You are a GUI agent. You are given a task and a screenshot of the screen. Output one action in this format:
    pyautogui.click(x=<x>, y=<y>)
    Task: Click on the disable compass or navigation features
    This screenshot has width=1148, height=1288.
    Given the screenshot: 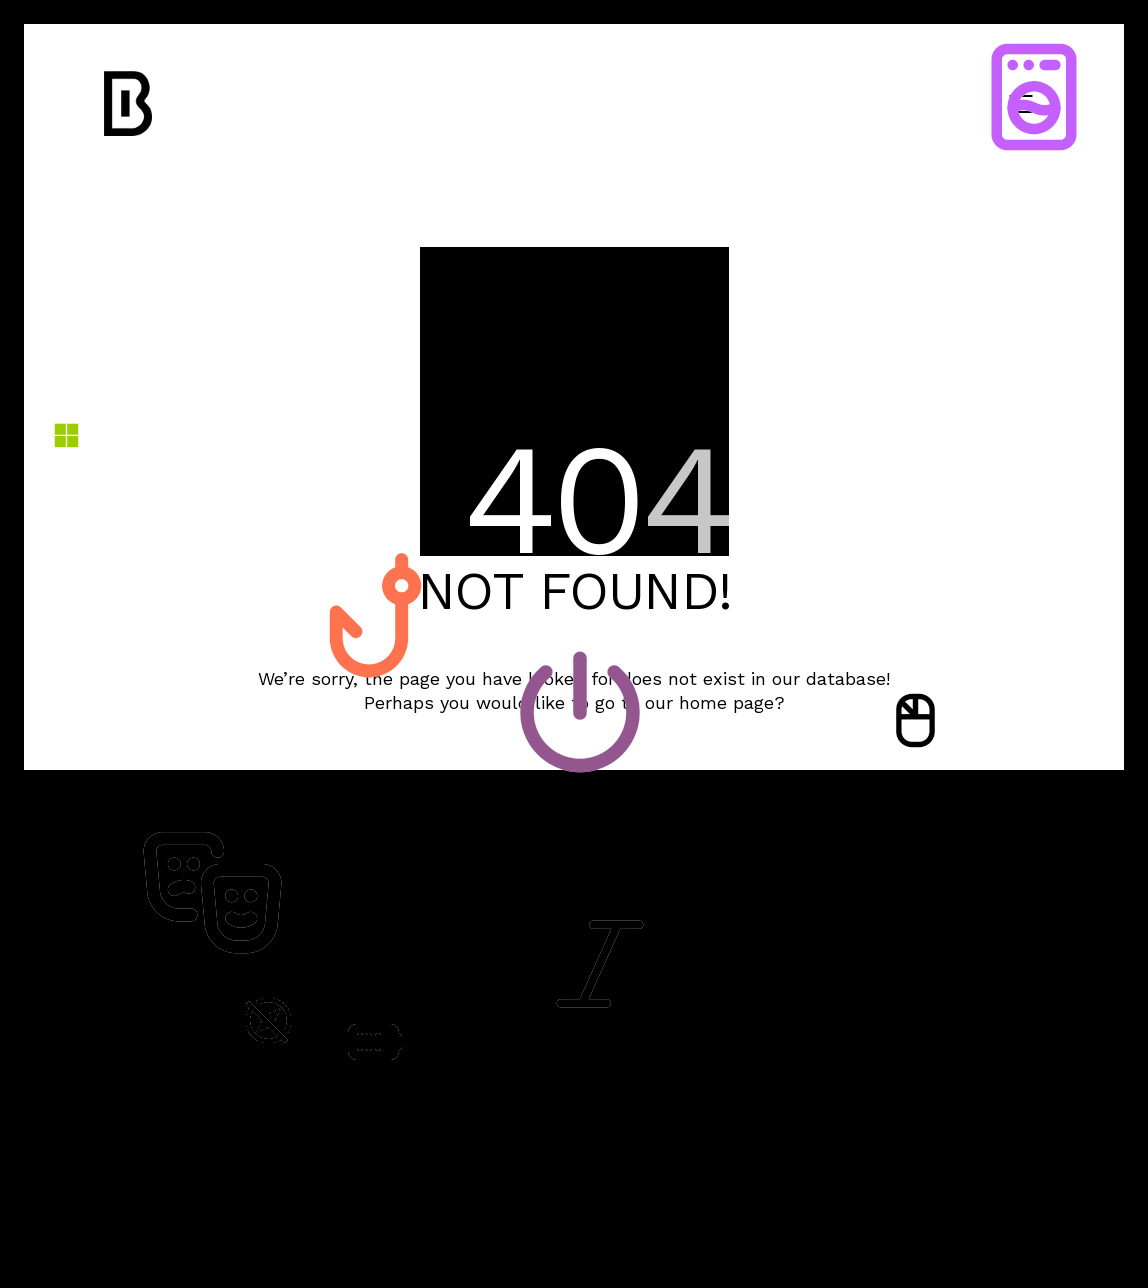 What is the action you would take?
    pyautogui.click(x=268, y=1020)
    